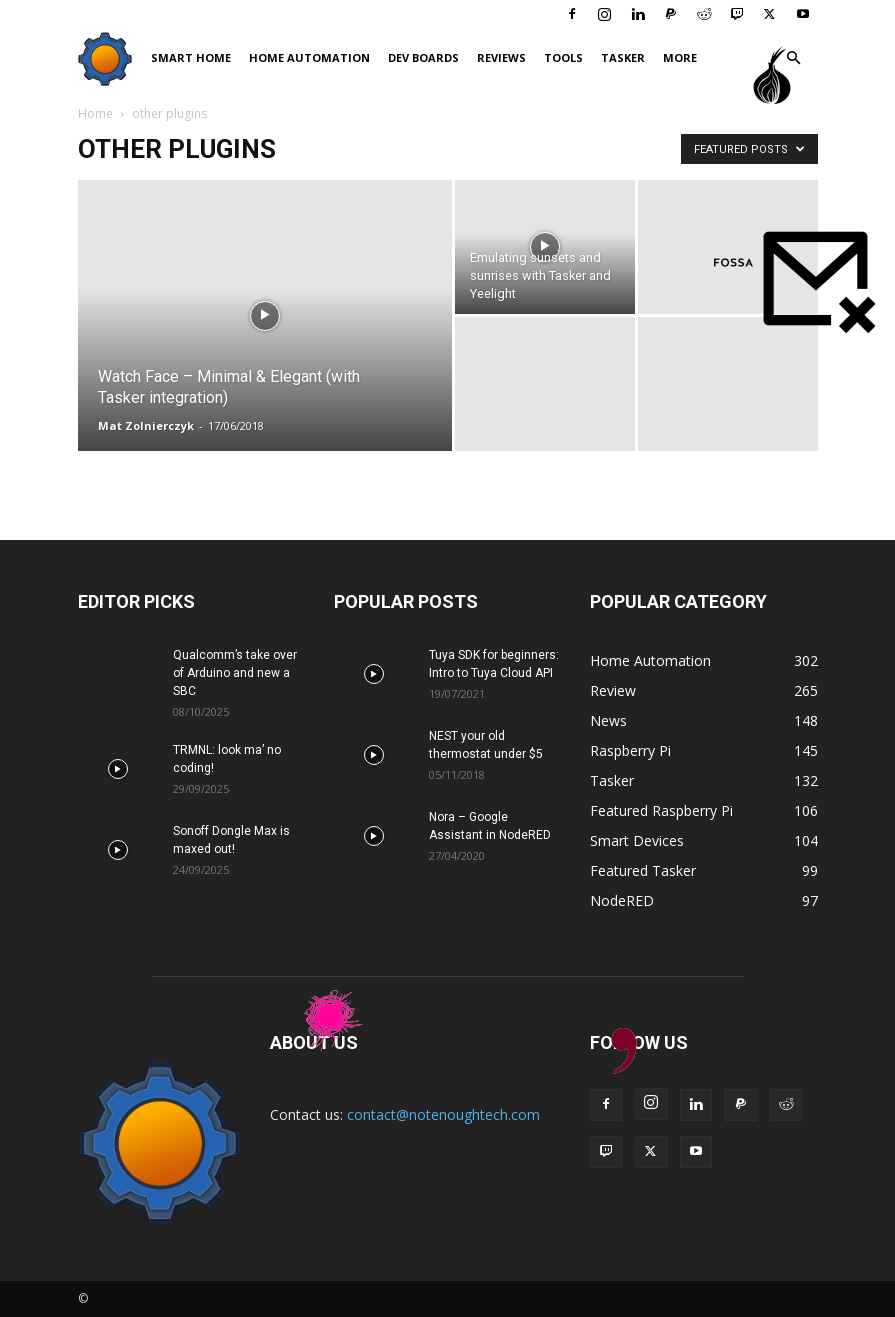  I want to click on comma.ai company logo, so click(624, 1051).